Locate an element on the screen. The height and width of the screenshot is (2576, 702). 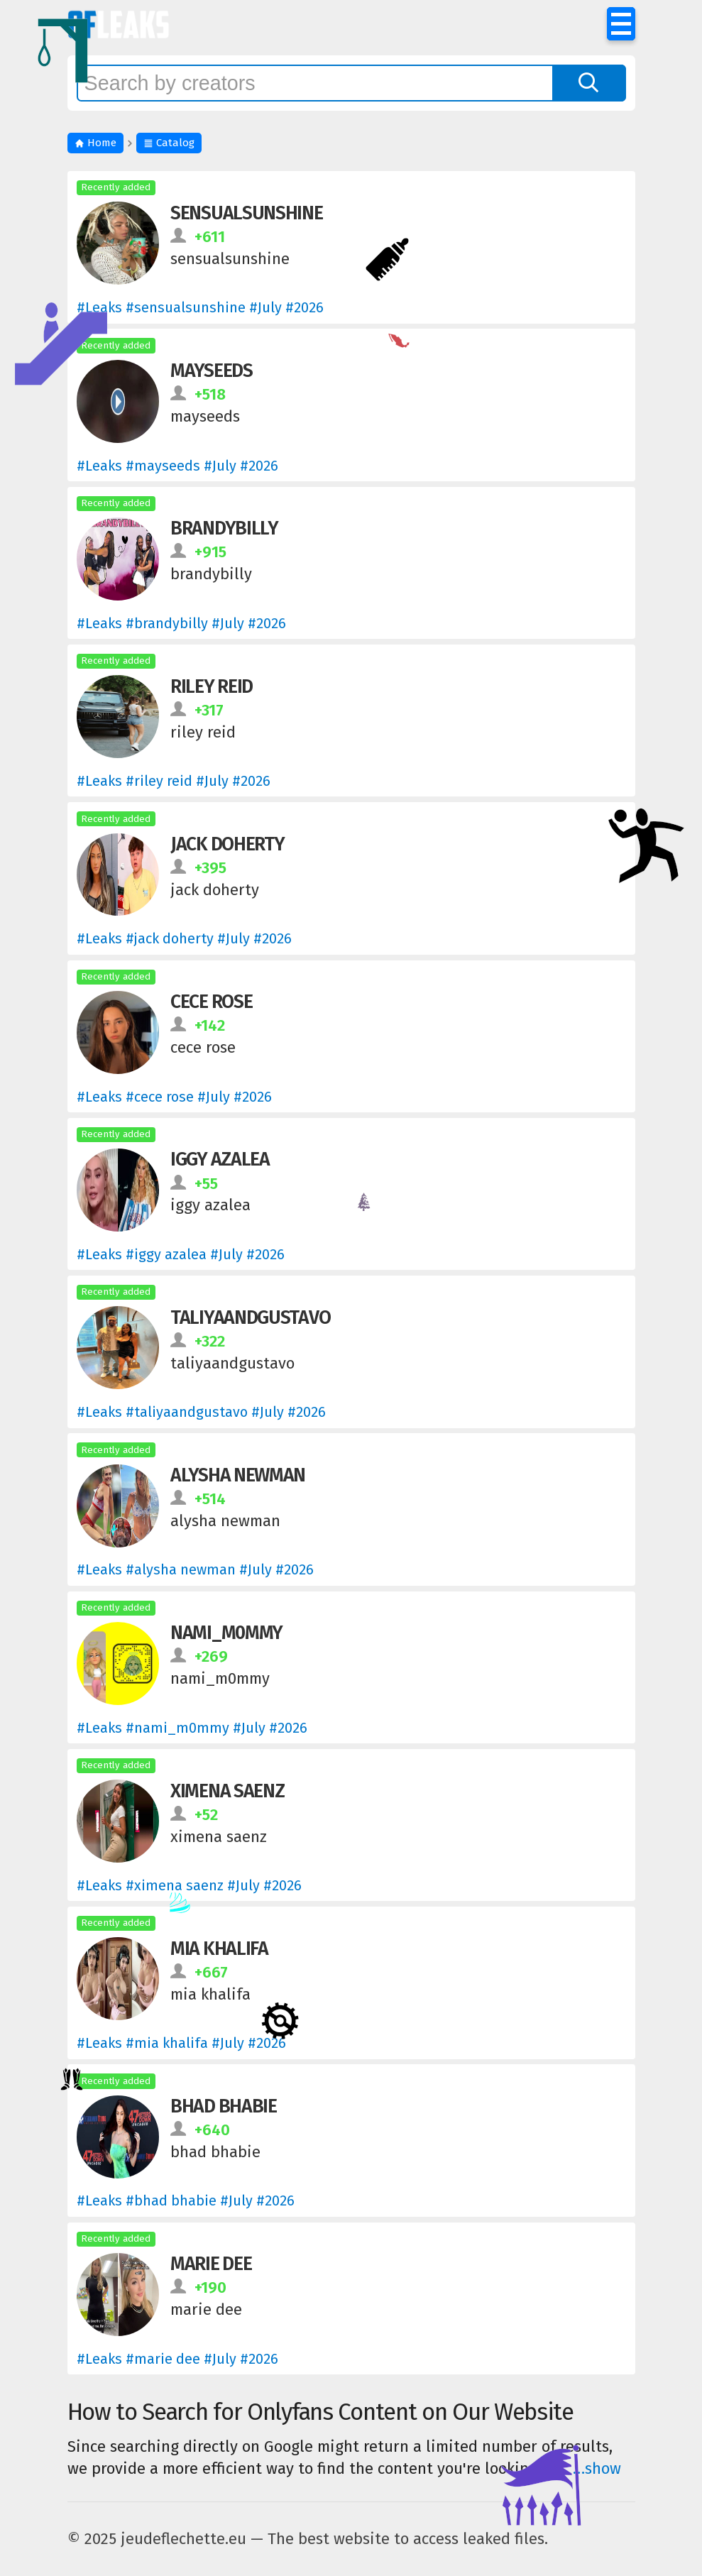
rally team members or summon allies is located at coordinates (541, 2485).